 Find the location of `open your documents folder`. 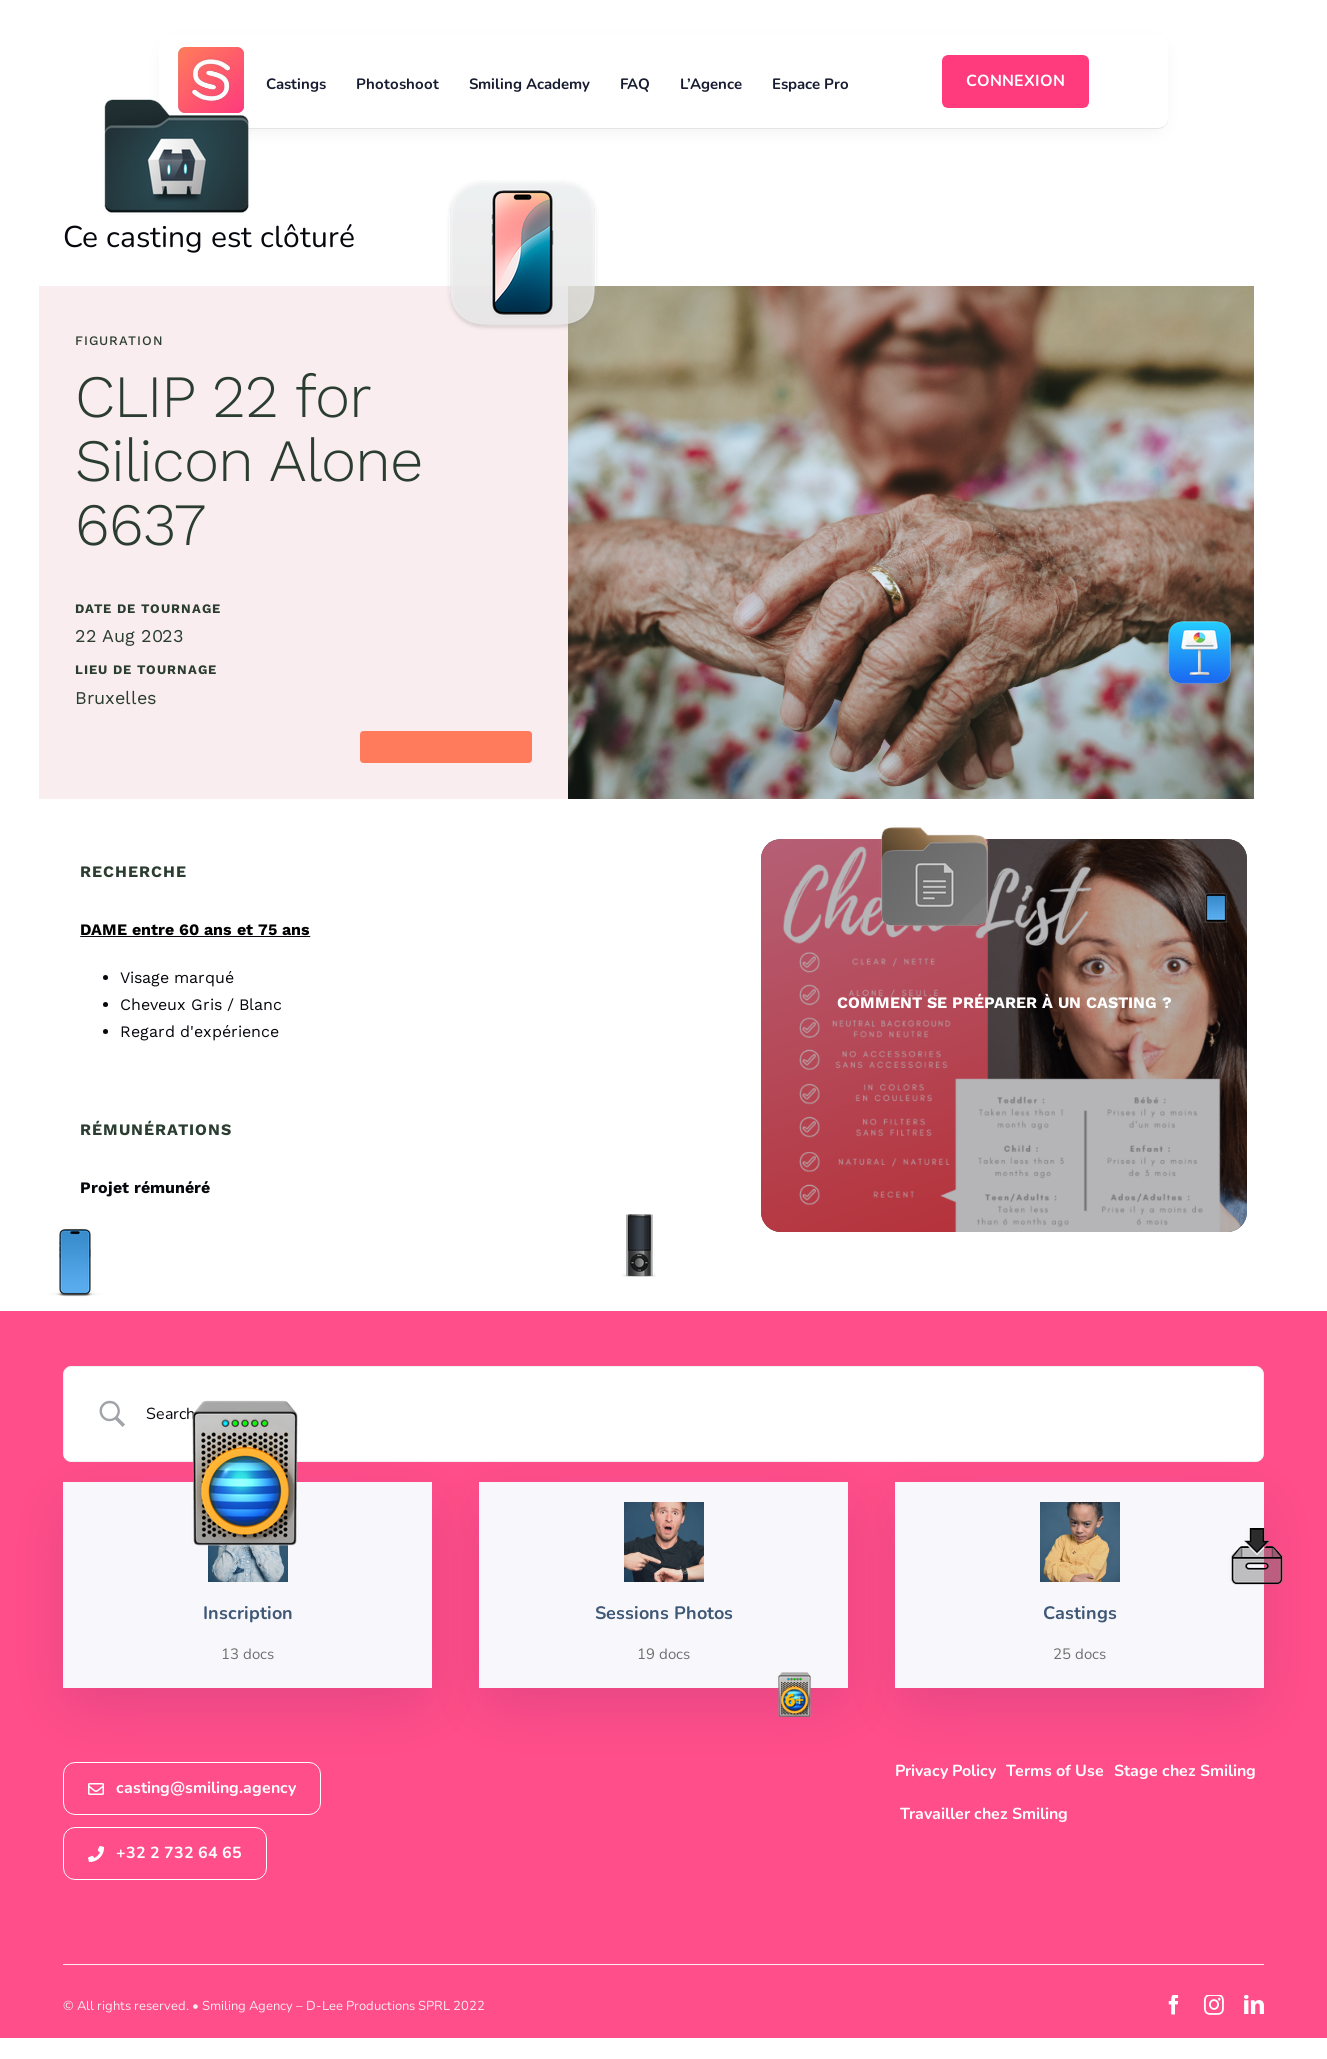

open your documents folder is located at coordinates (934, 876).